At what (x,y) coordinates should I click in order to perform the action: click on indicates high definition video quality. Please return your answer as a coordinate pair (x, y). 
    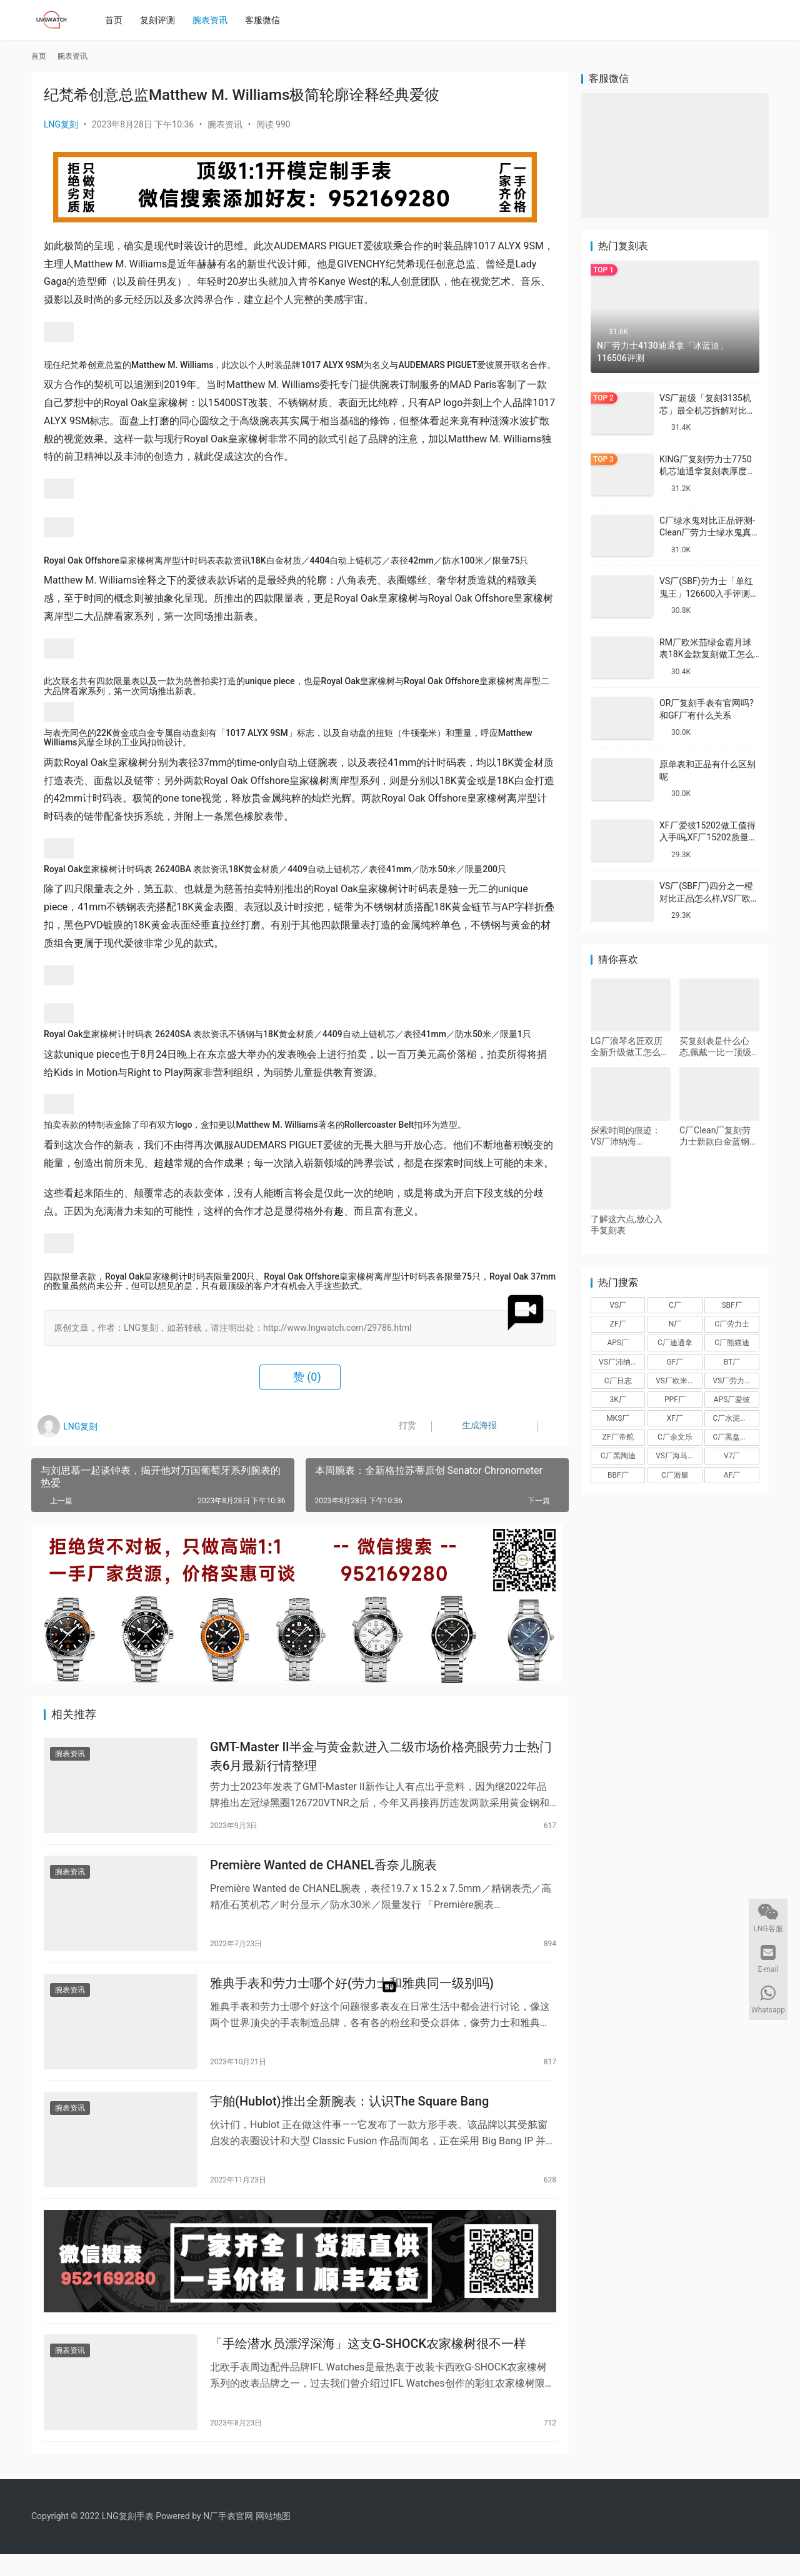
    Looking at the image, I should click on (389, 1987).